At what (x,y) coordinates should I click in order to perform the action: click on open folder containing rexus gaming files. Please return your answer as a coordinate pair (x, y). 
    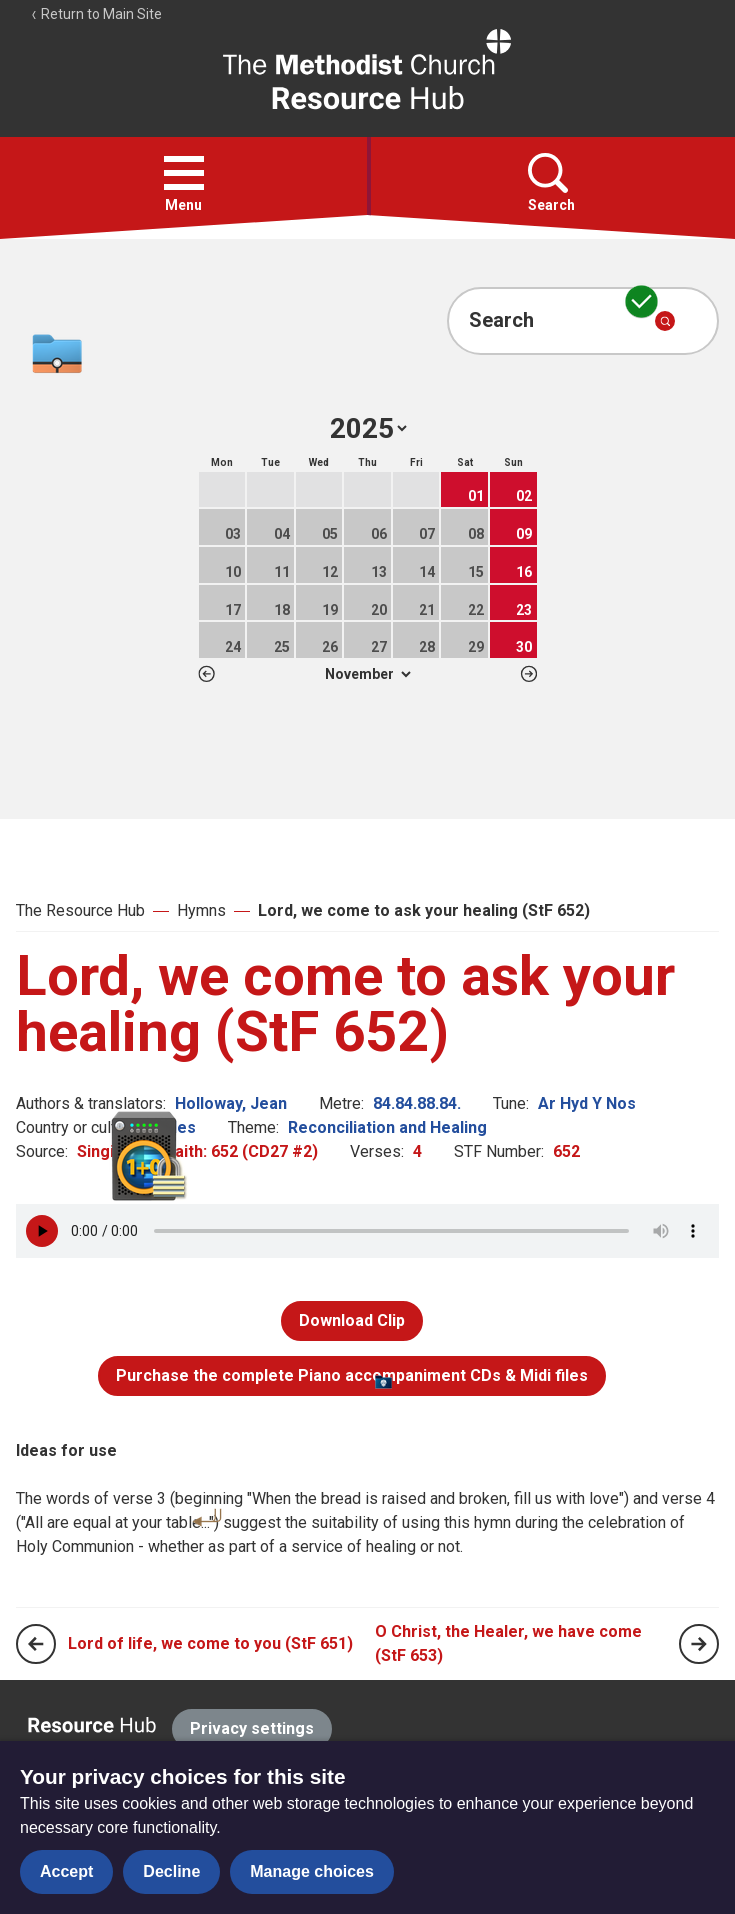
    Looking at the image, I should click on (383, 1382).